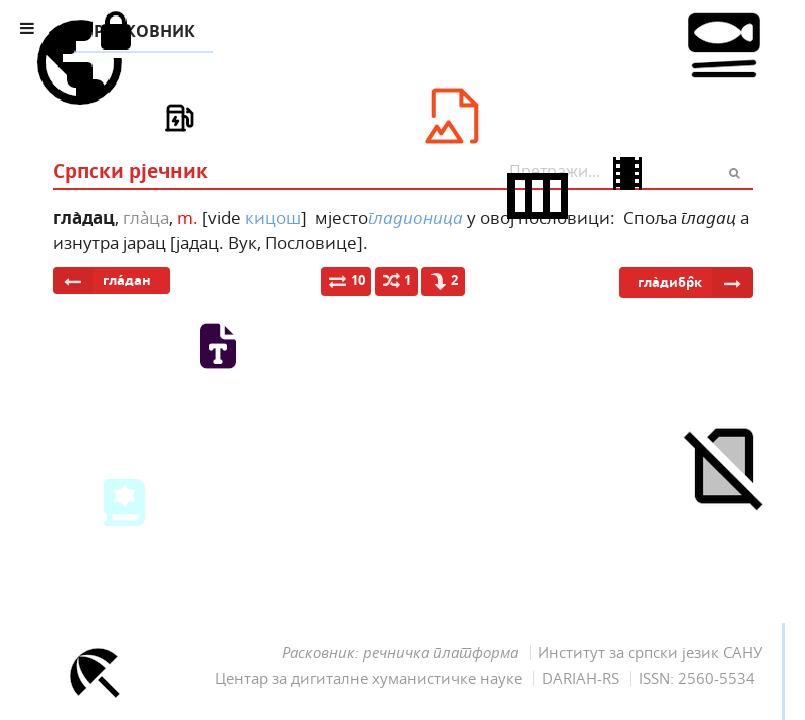  What do you see at coordinates (84, 58) in the screenshot?
I see `connect to a secure VPN network` at bounding box center [84, 58].